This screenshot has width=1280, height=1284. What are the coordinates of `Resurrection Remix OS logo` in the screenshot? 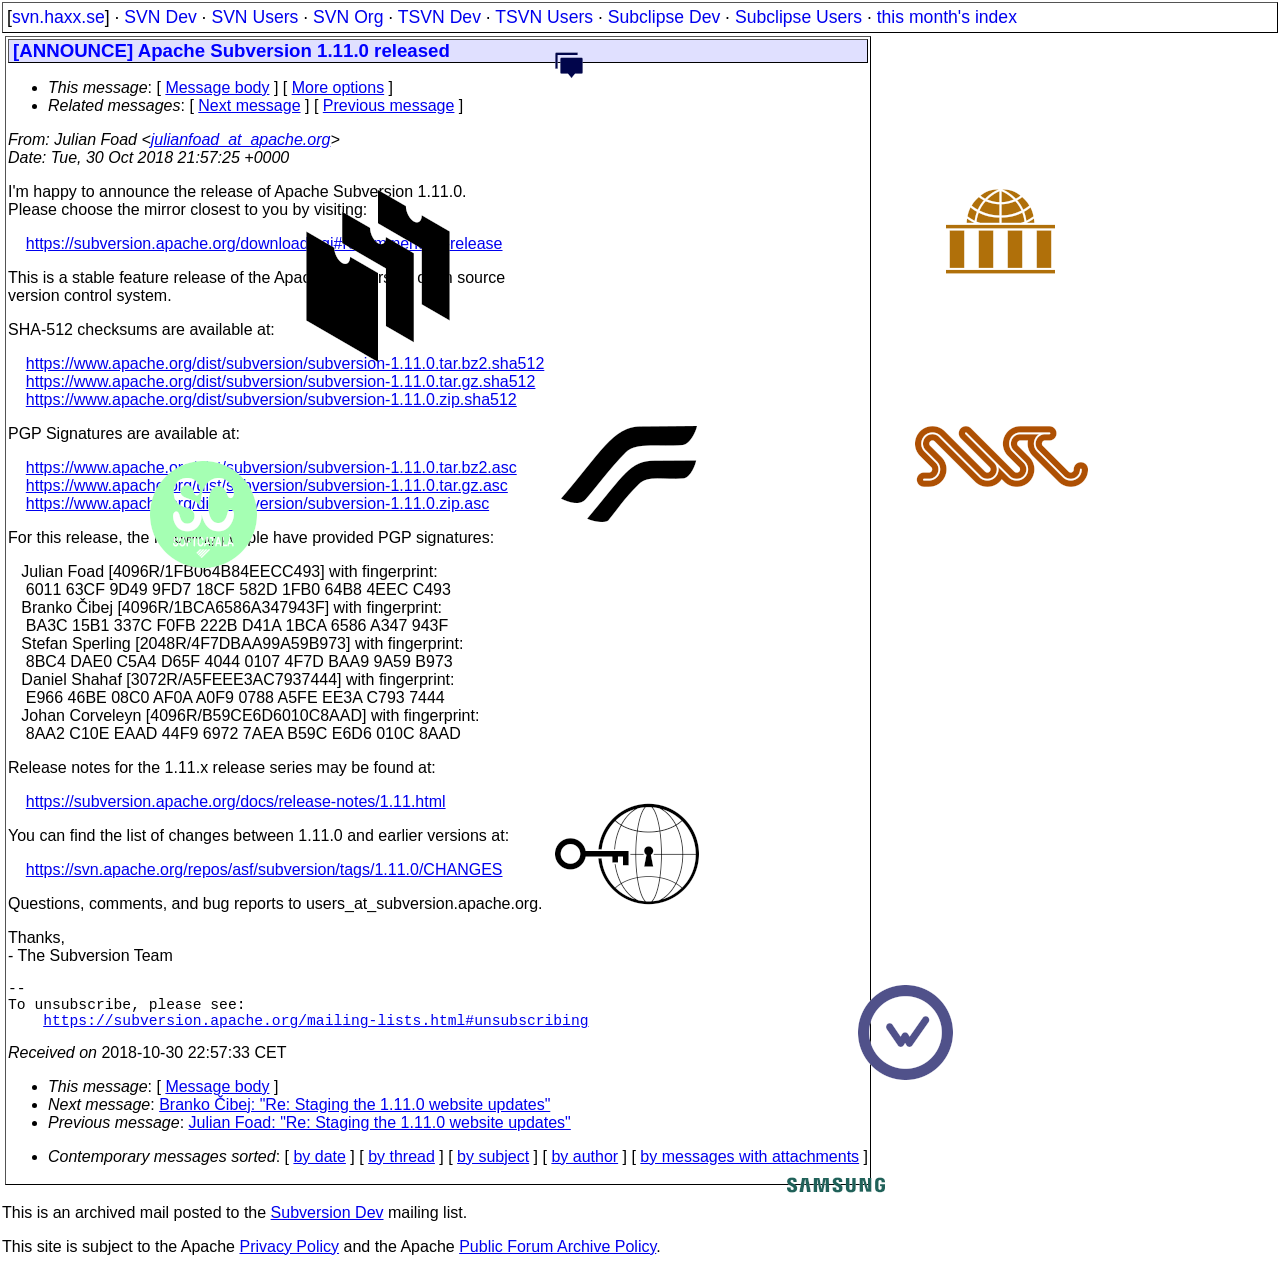 It's located at (629, 474).